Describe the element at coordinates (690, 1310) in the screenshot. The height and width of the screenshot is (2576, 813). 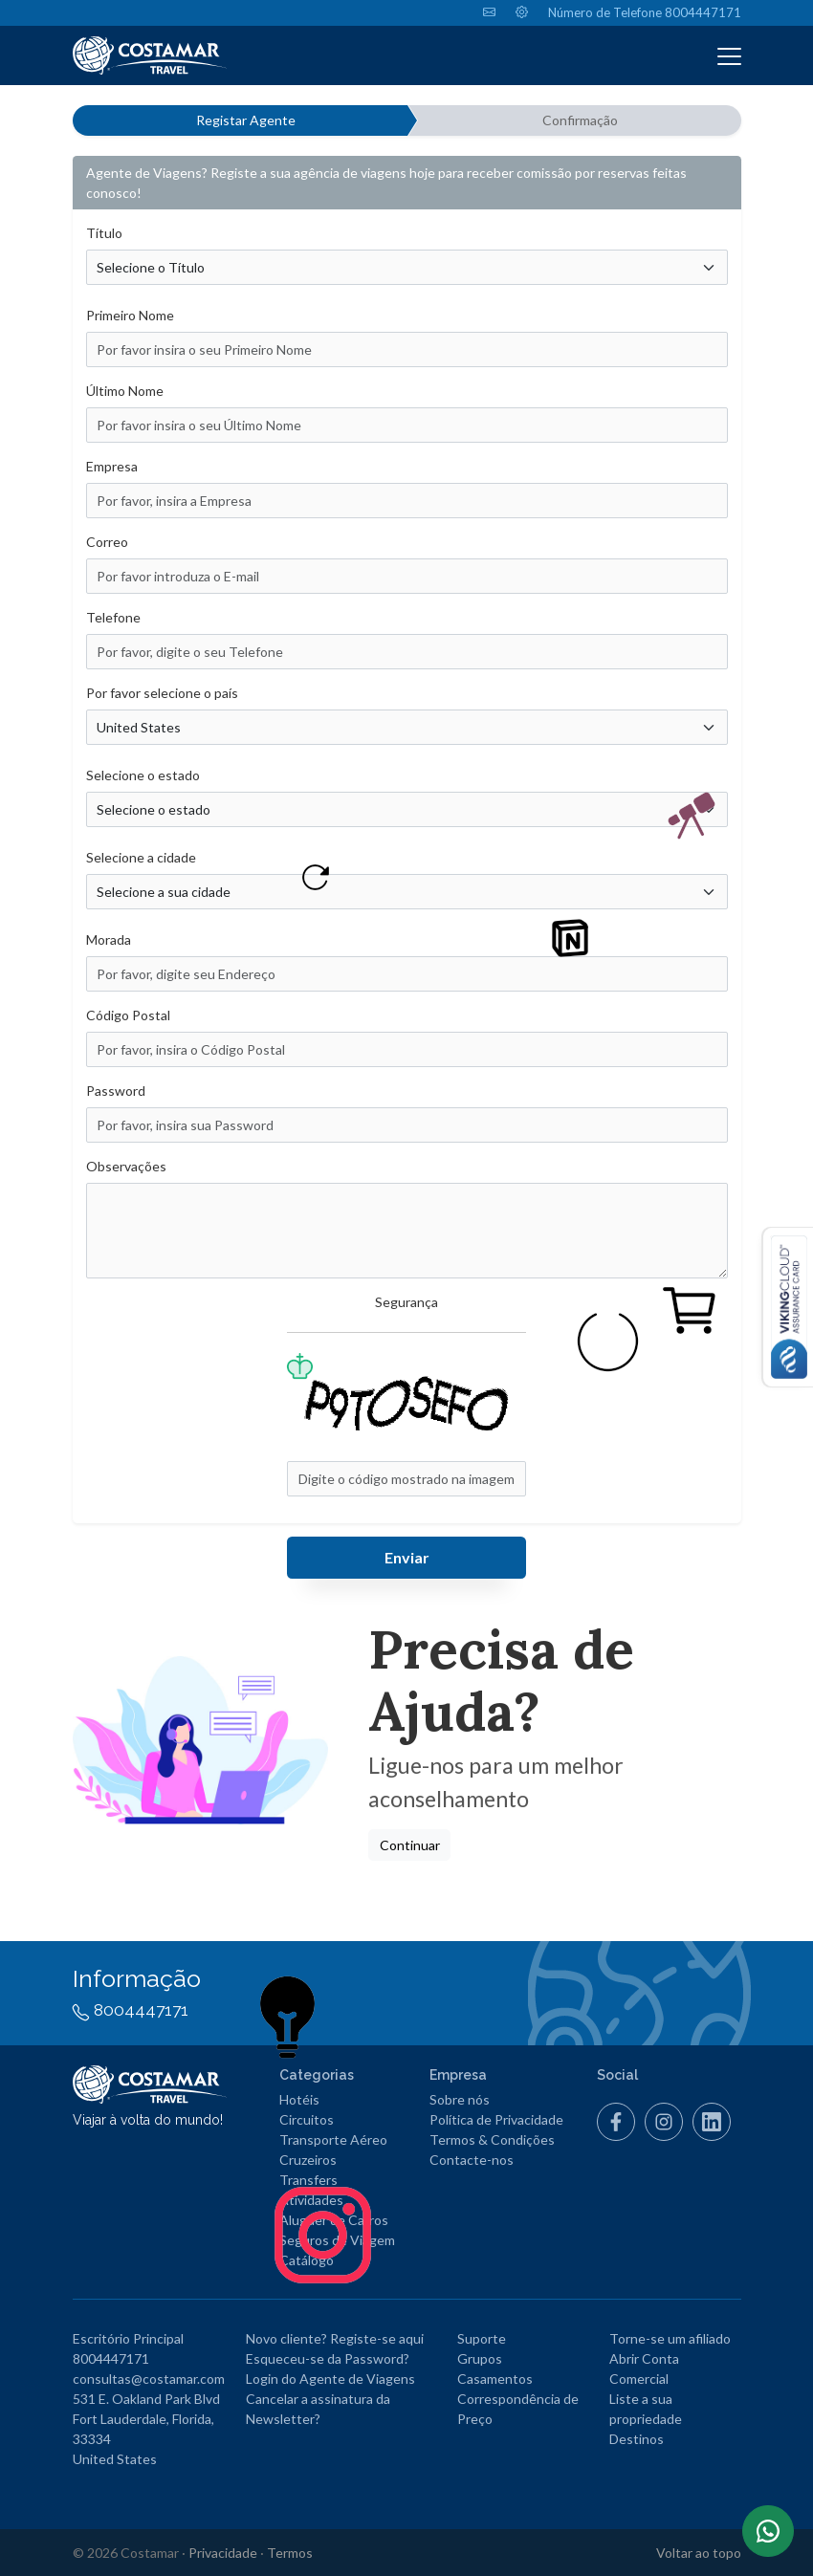
I see `view your shopping cart` at that location.